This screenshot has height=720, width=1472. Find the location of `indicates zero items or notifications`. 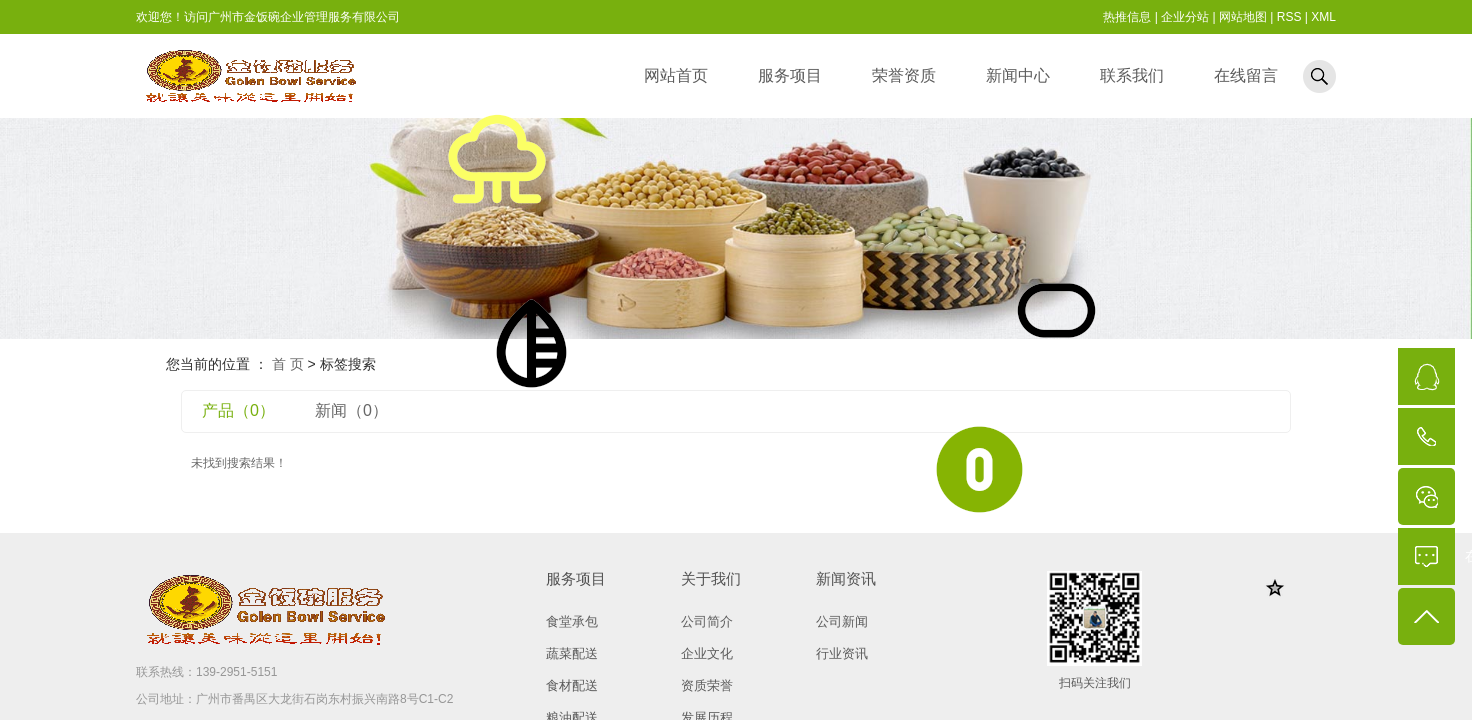

indicates zero items or notifications is located at coordinates (979, 469).